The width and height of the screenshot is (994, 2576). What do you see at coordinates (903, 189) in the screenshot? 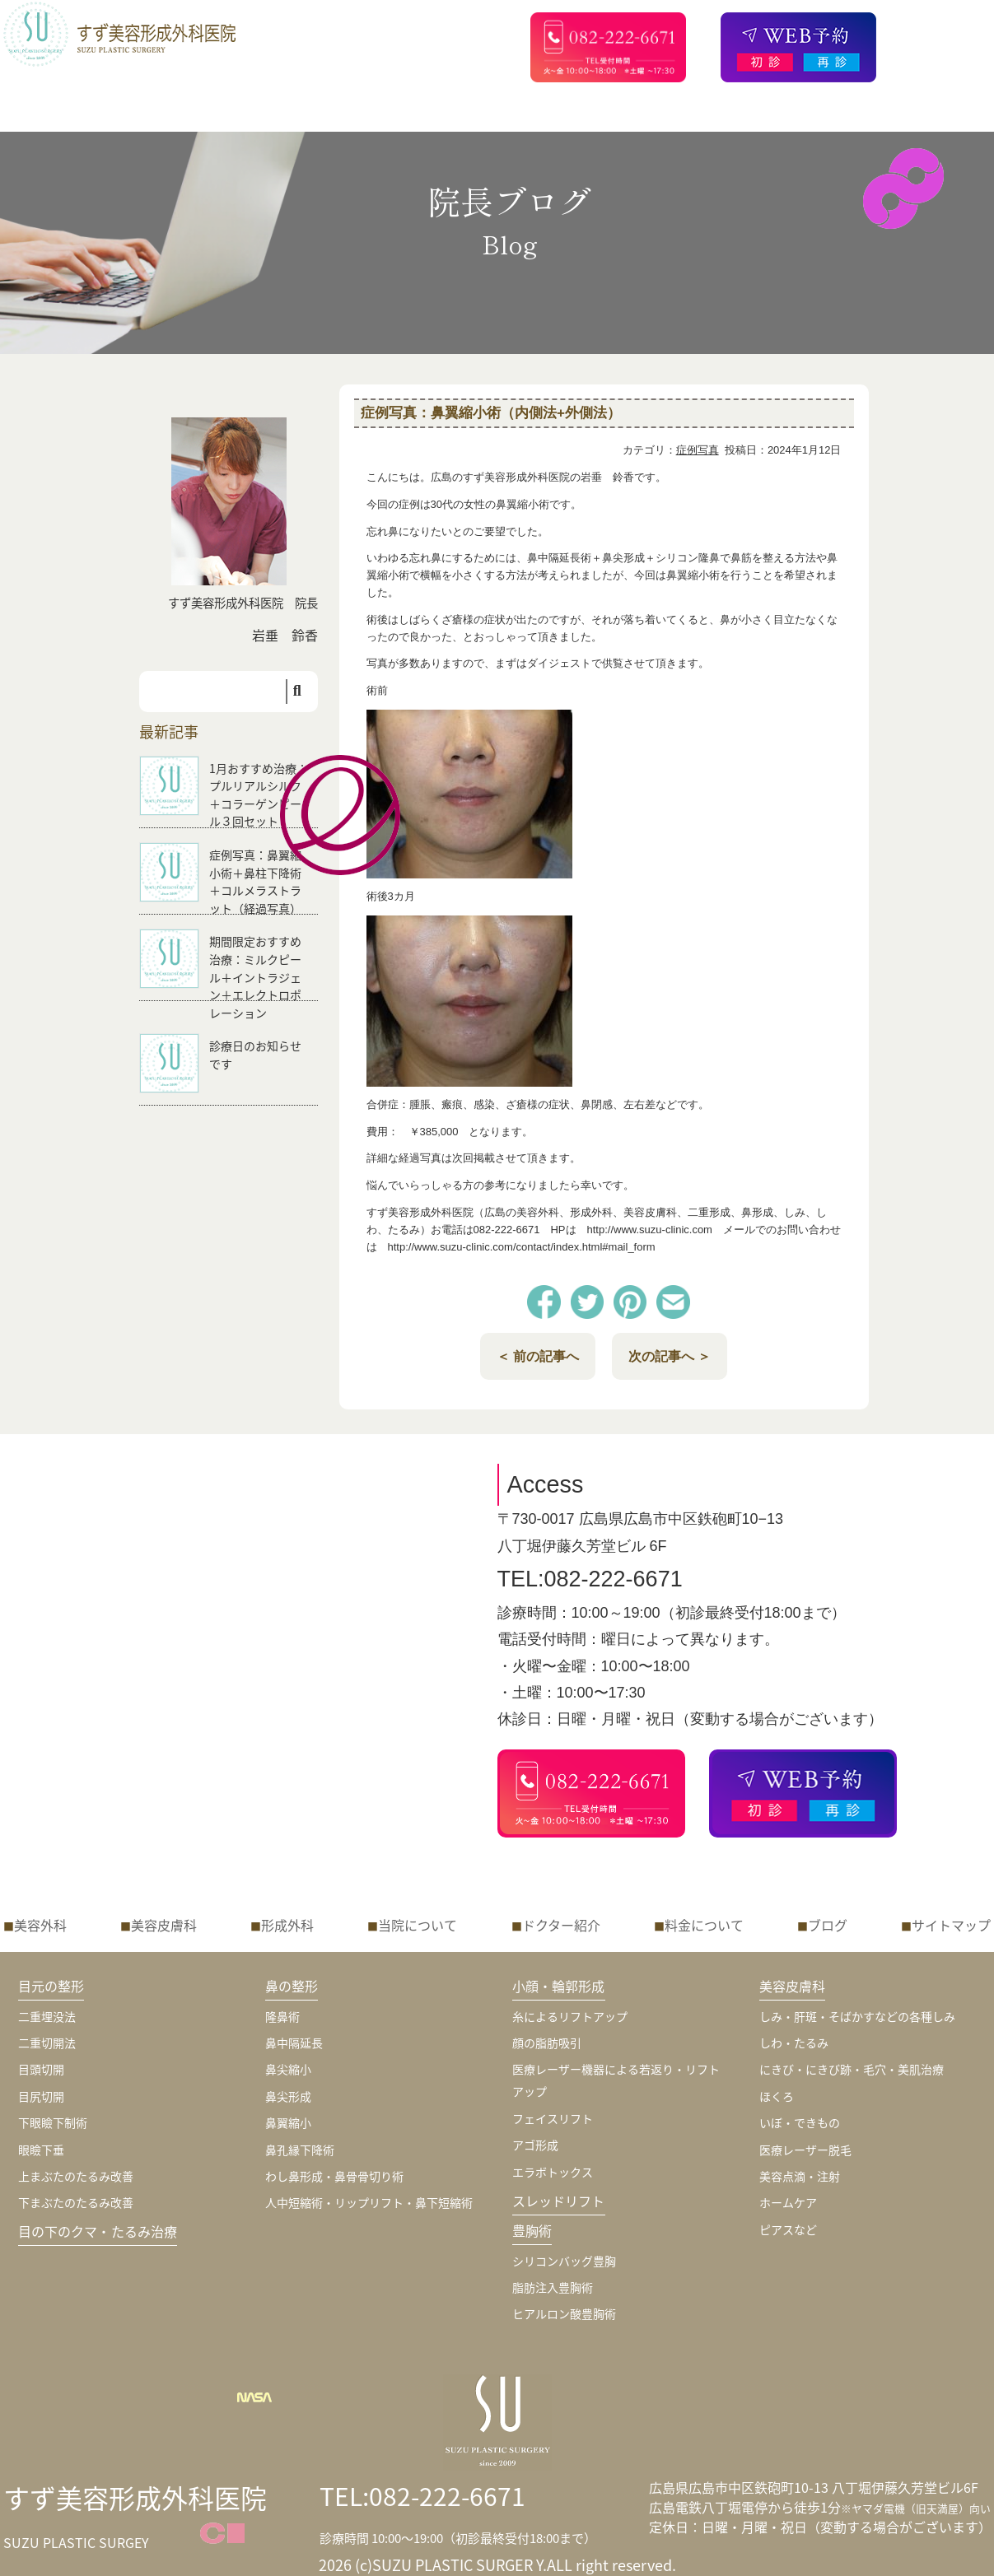
I see `Google Campaign Manager 360 logo` at bounding box center [903, 189].